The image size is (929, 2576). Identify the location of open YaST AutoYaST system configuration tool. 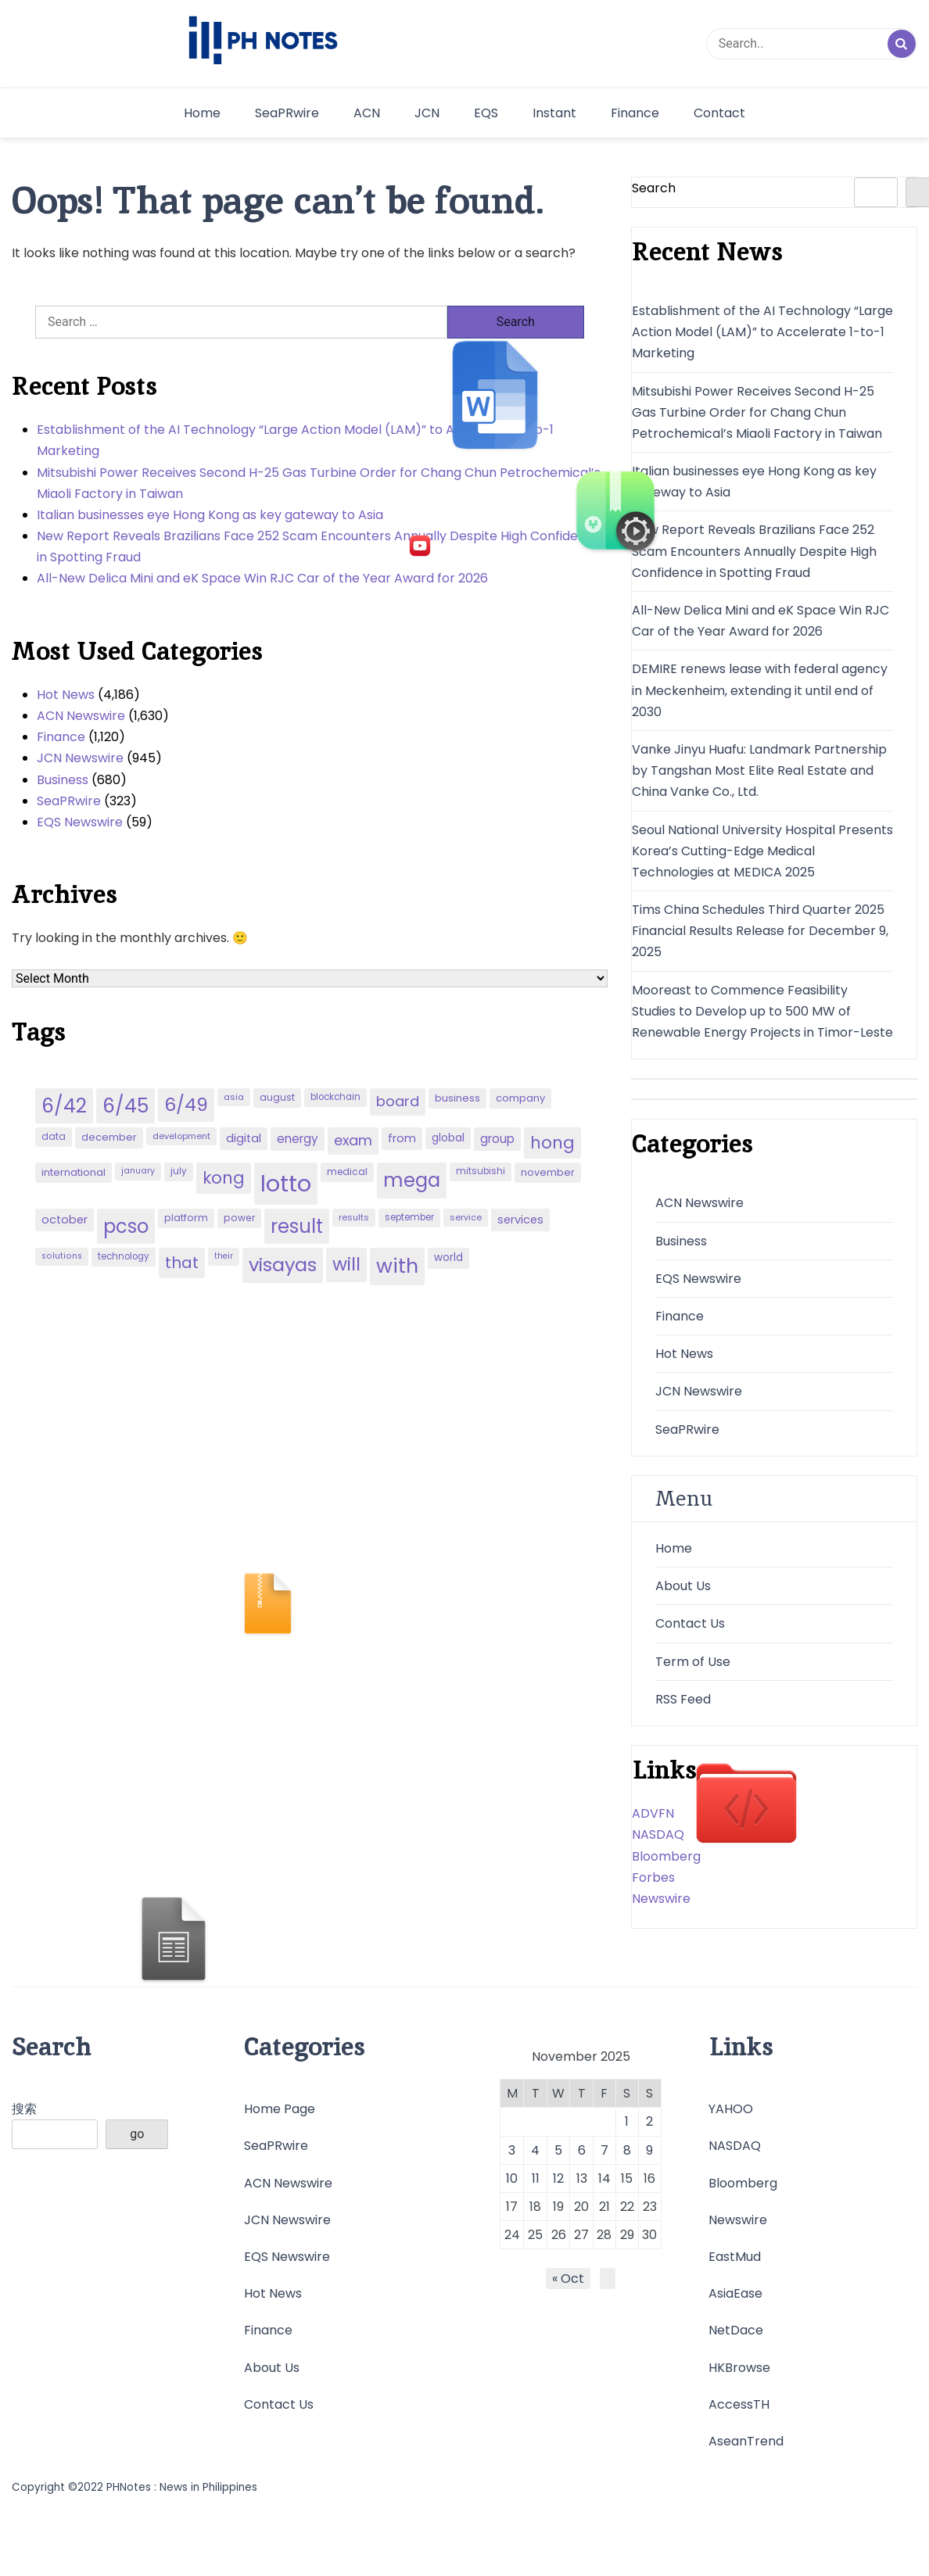
(615, 511).